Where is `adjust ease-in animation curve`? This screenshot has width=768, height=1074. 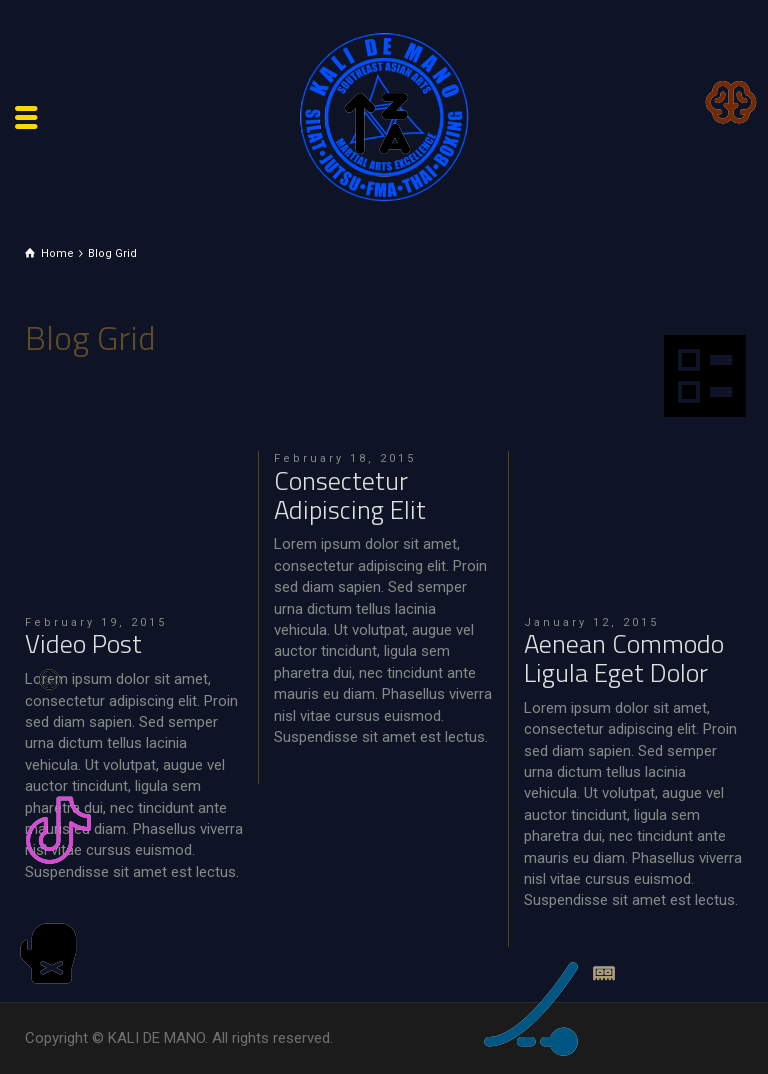 adjust ease-in animation curve is located at coordinates (531, 1009).